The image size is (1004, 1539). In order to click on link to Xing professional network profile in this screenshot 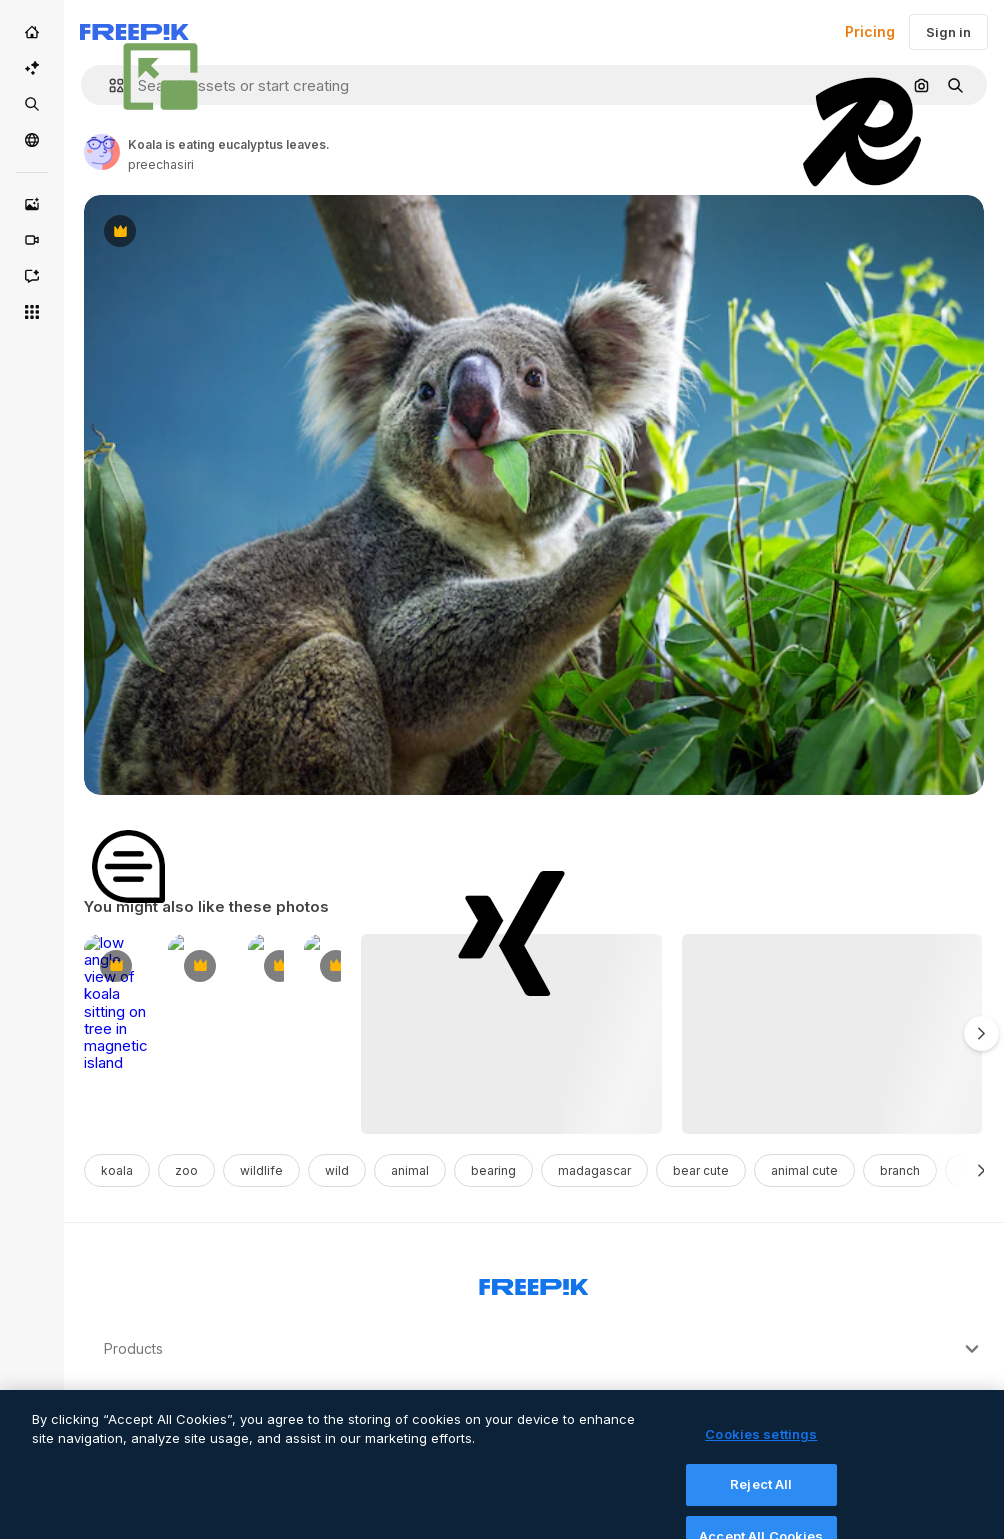, I will do `click(511, 933)`.